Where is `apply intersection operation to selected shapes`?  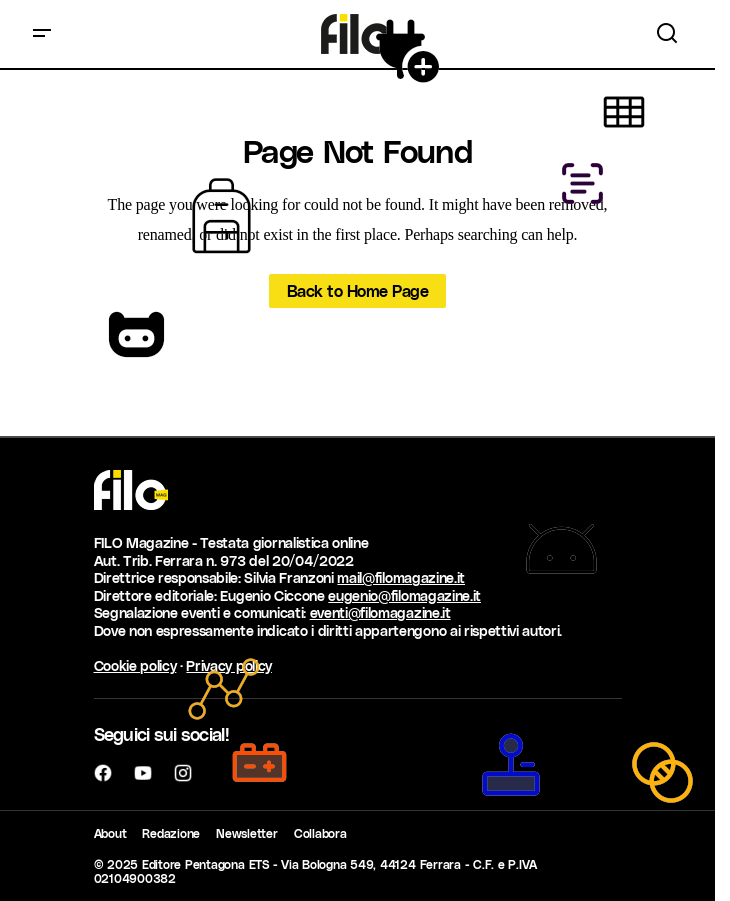
apply intersection operation to selected shapes is located at coordinates (662, 772).